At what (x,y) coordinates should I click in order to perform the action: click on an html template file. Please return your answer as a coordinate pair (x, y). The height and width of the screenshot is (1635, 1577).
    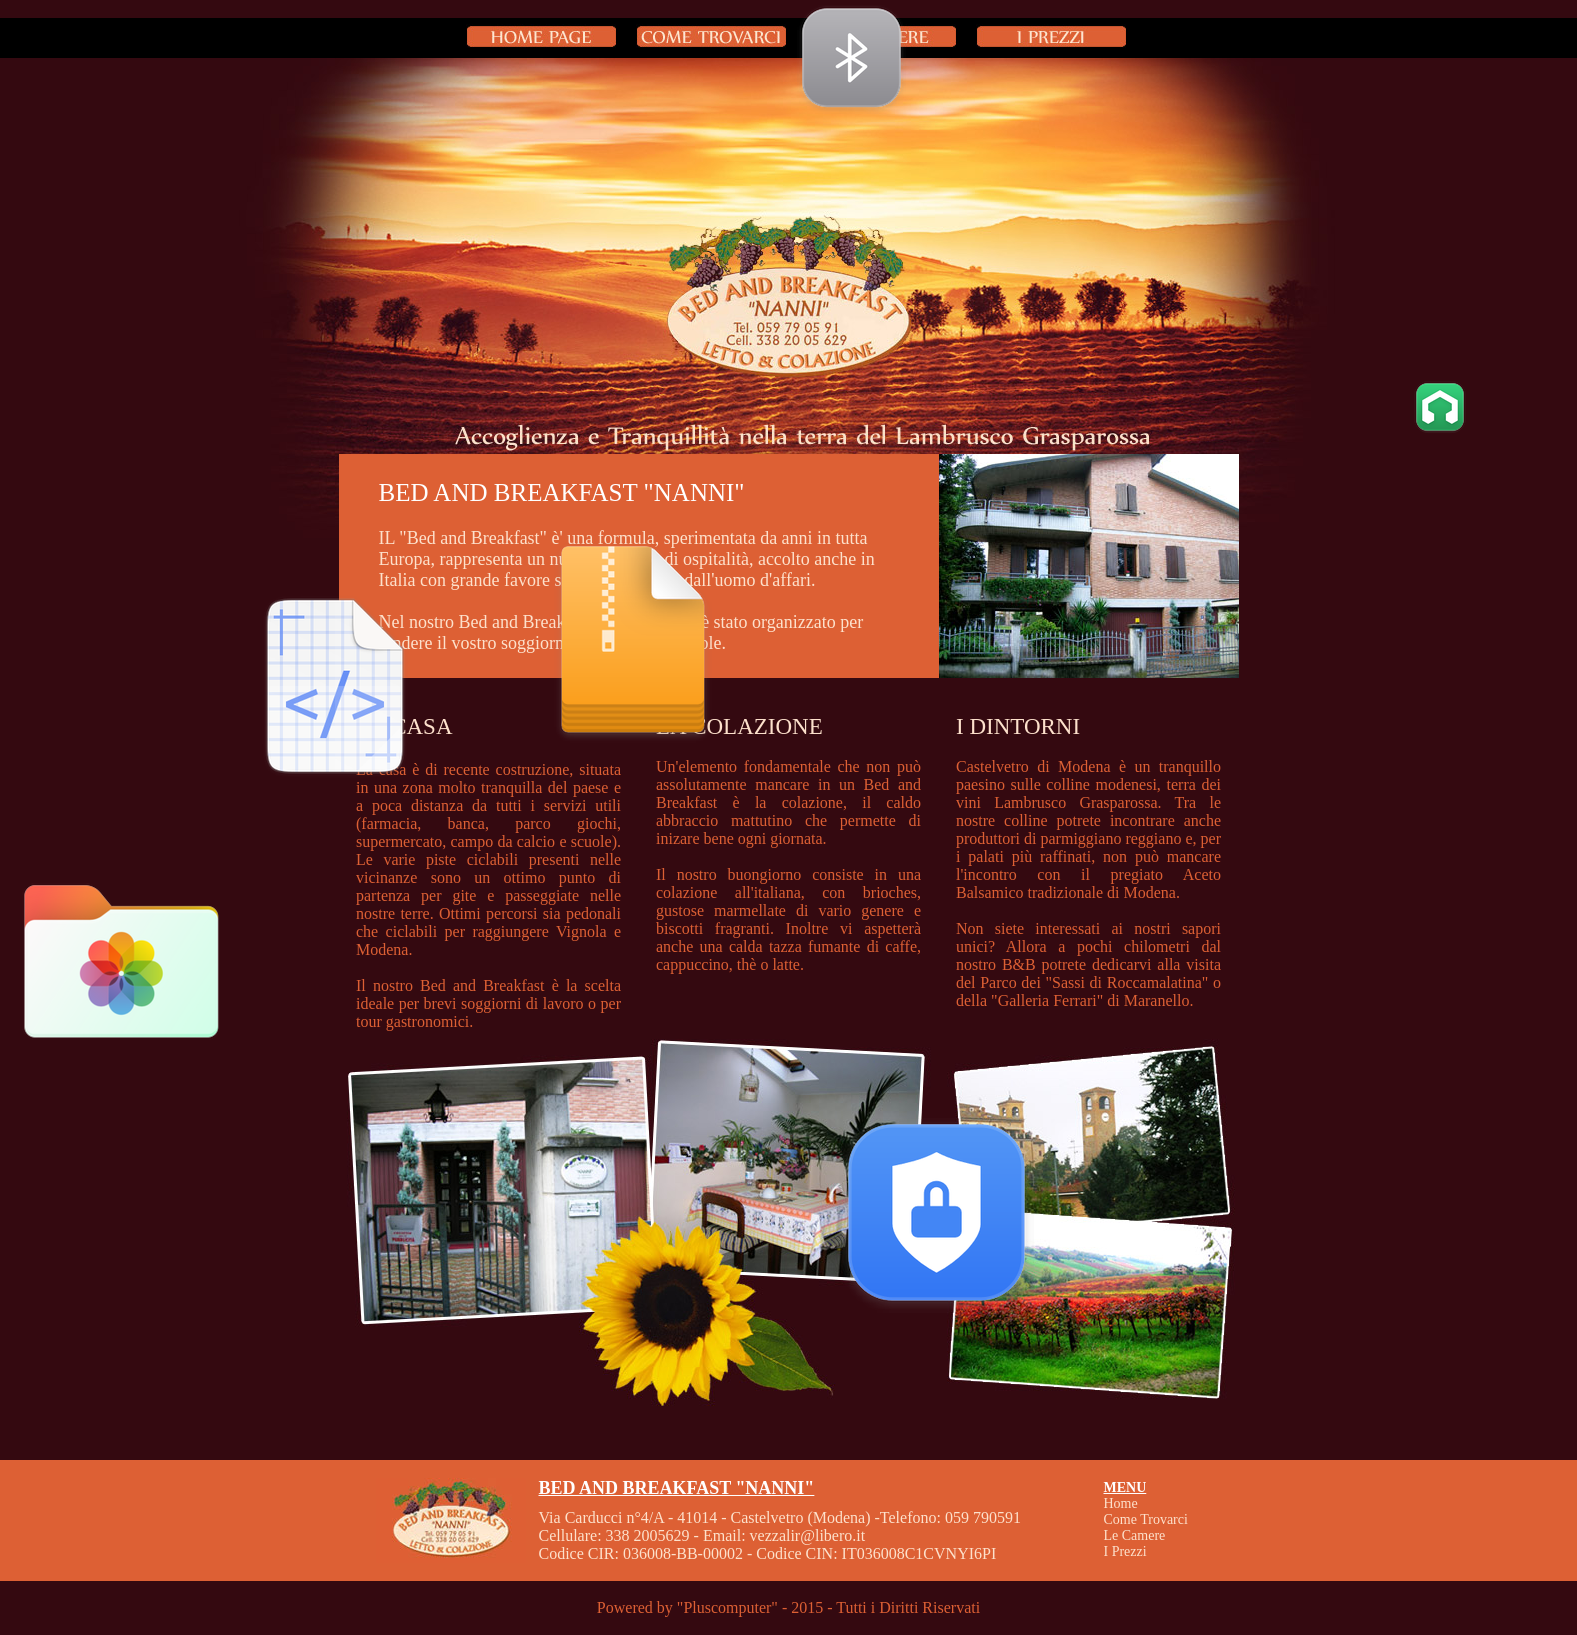
    Looking at the image, I should click on (335, 686).